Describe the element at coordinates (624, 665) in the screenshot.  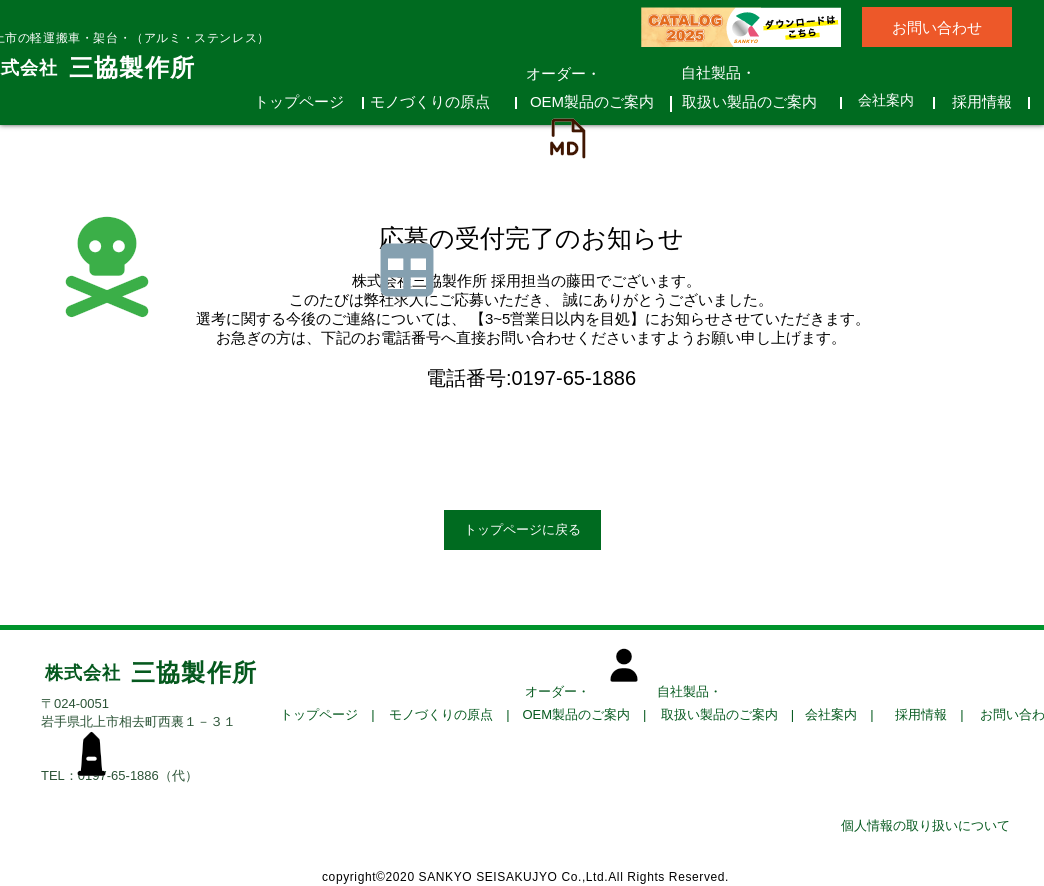
I see `view your profile` at that location.